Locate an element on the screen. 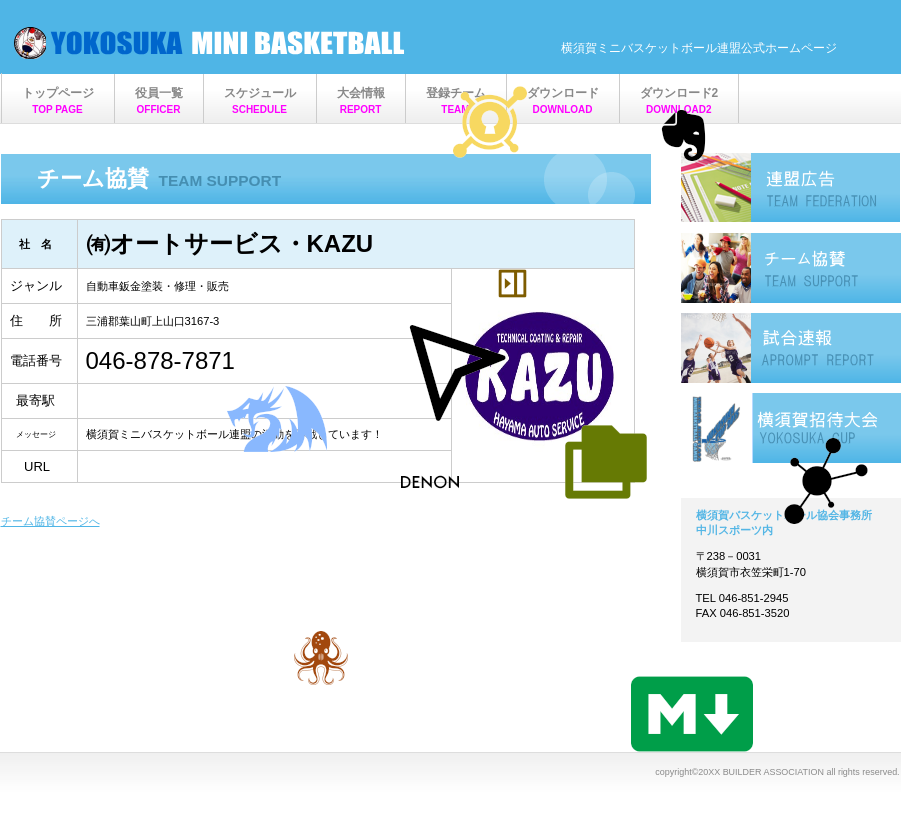  expand or show the sidebar panel is located at coordinates (512, 283).